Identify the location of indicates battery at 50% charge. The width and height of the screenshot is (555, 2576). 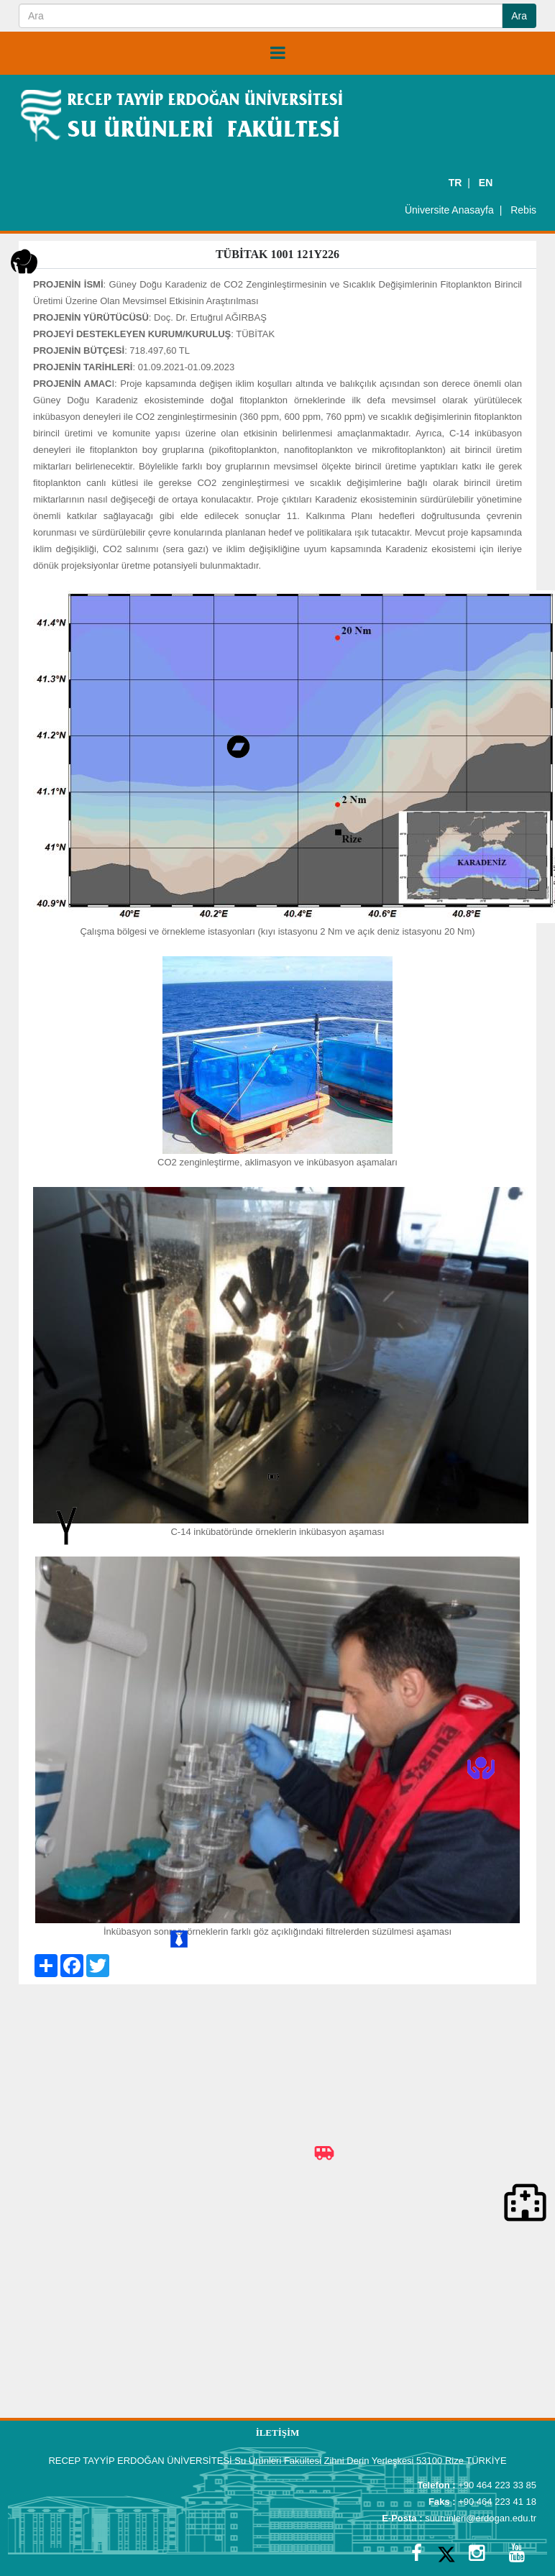
(273, 1477).